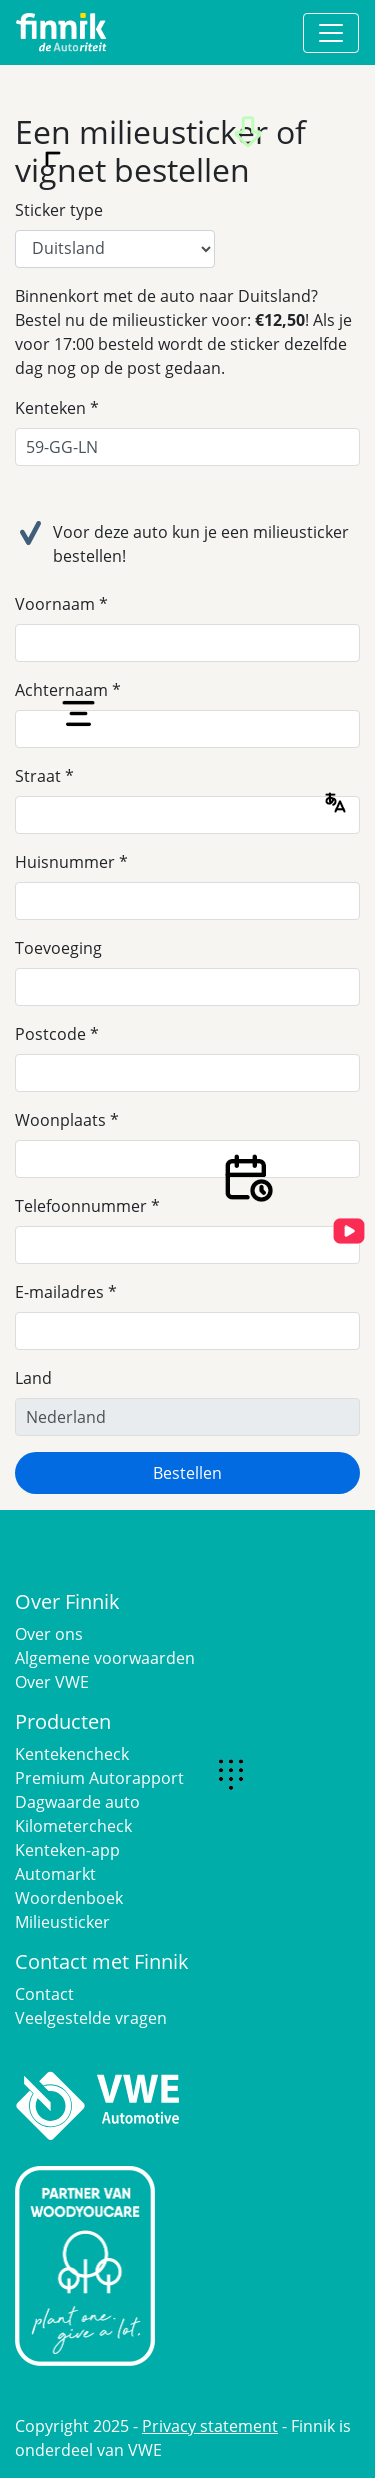  I want to click on download a file or content, so click(248, 132).